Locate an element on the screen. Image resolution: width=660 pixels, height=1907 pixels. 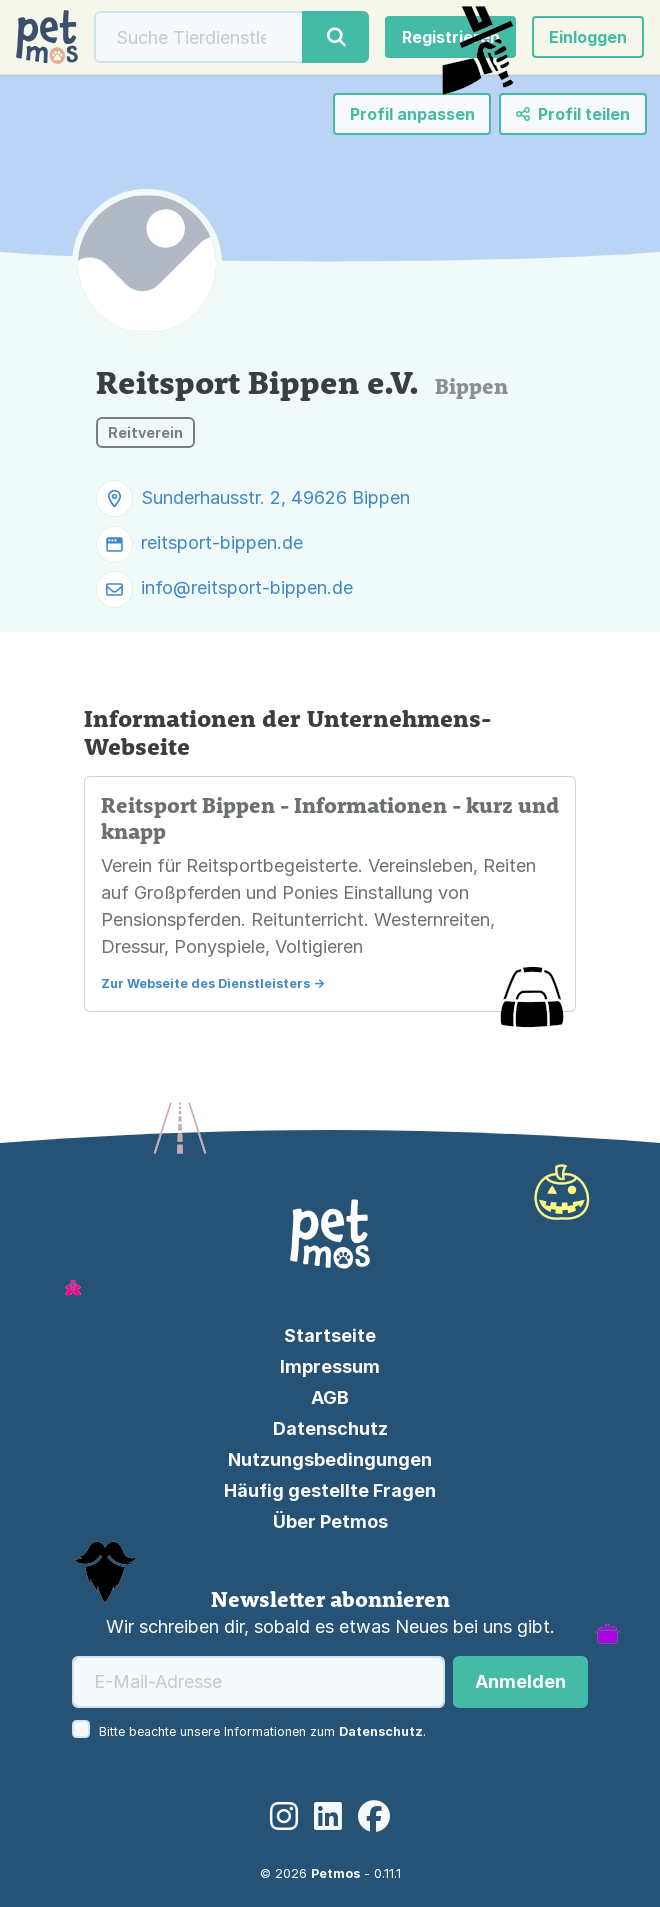
access cooking or recipe features is located at coordinates (607, 1633).